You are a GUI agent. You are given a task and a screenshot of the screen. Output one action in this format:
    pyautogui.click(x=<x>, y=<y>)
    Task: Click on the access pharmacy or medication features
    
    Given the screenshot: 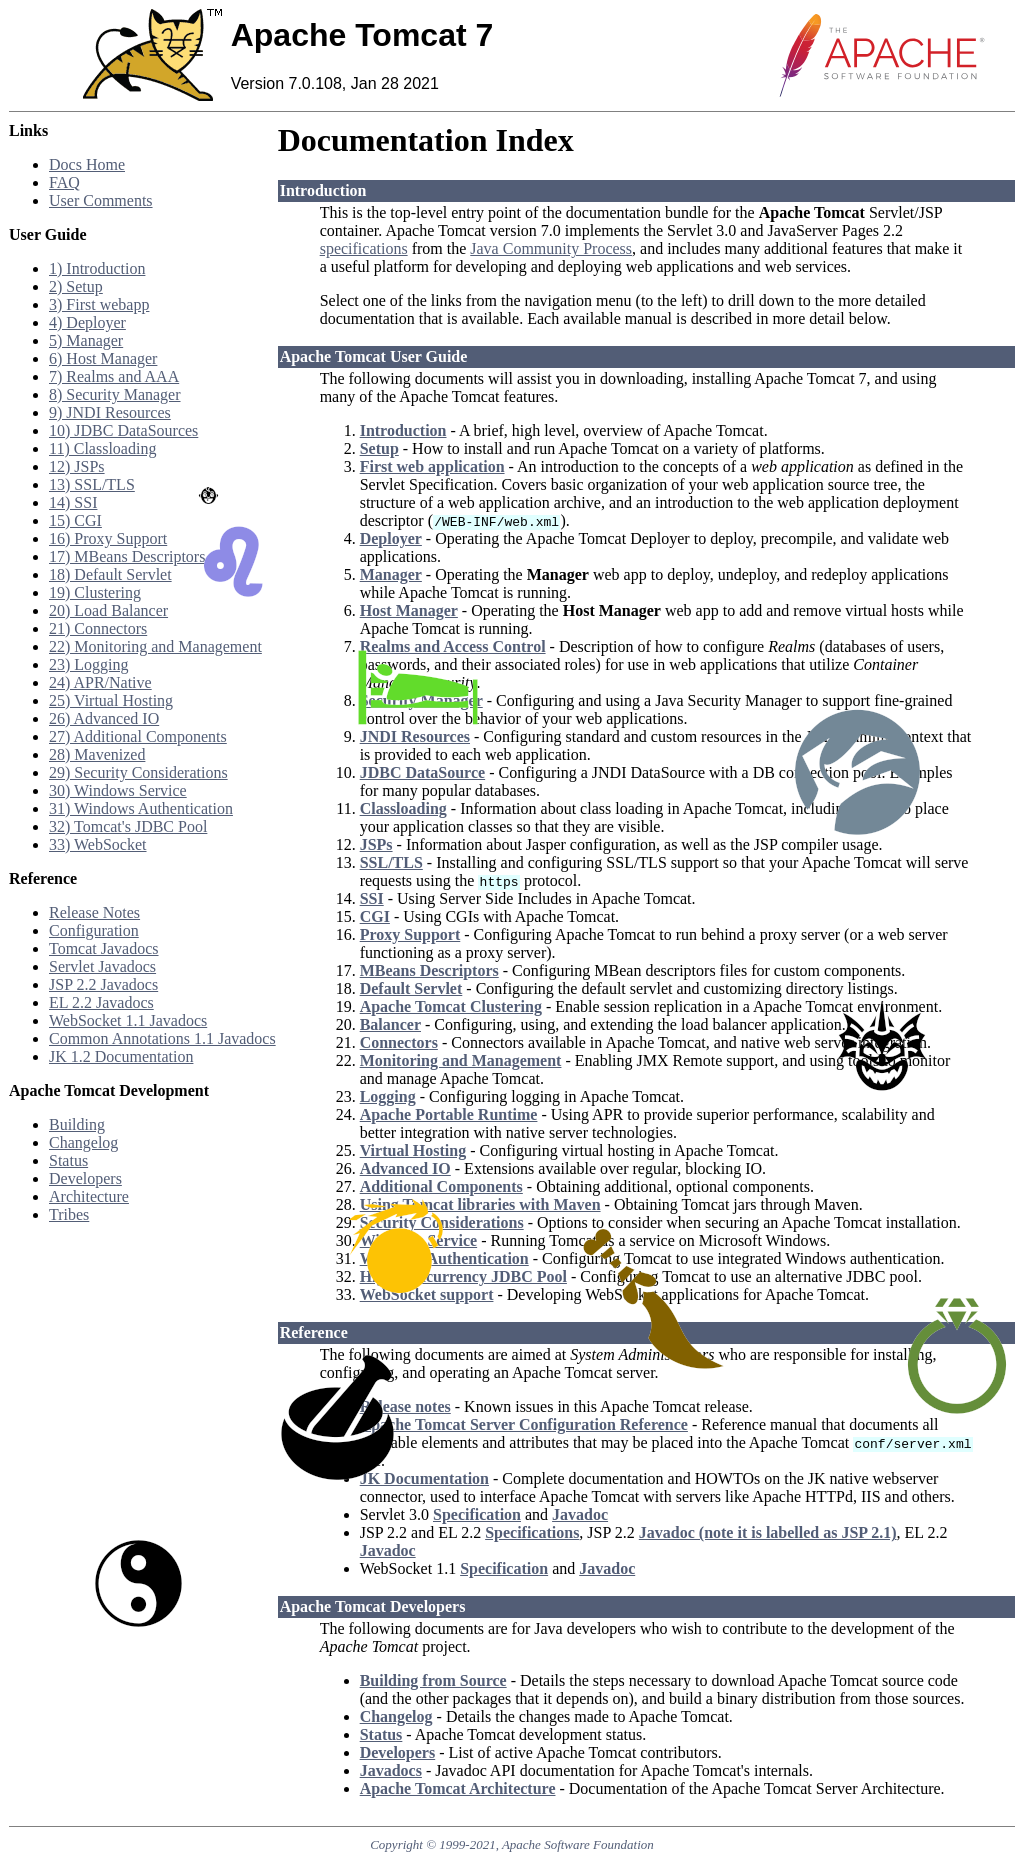 What is the action you would take?
    pyautogui.click(x=337, y=1417)
    